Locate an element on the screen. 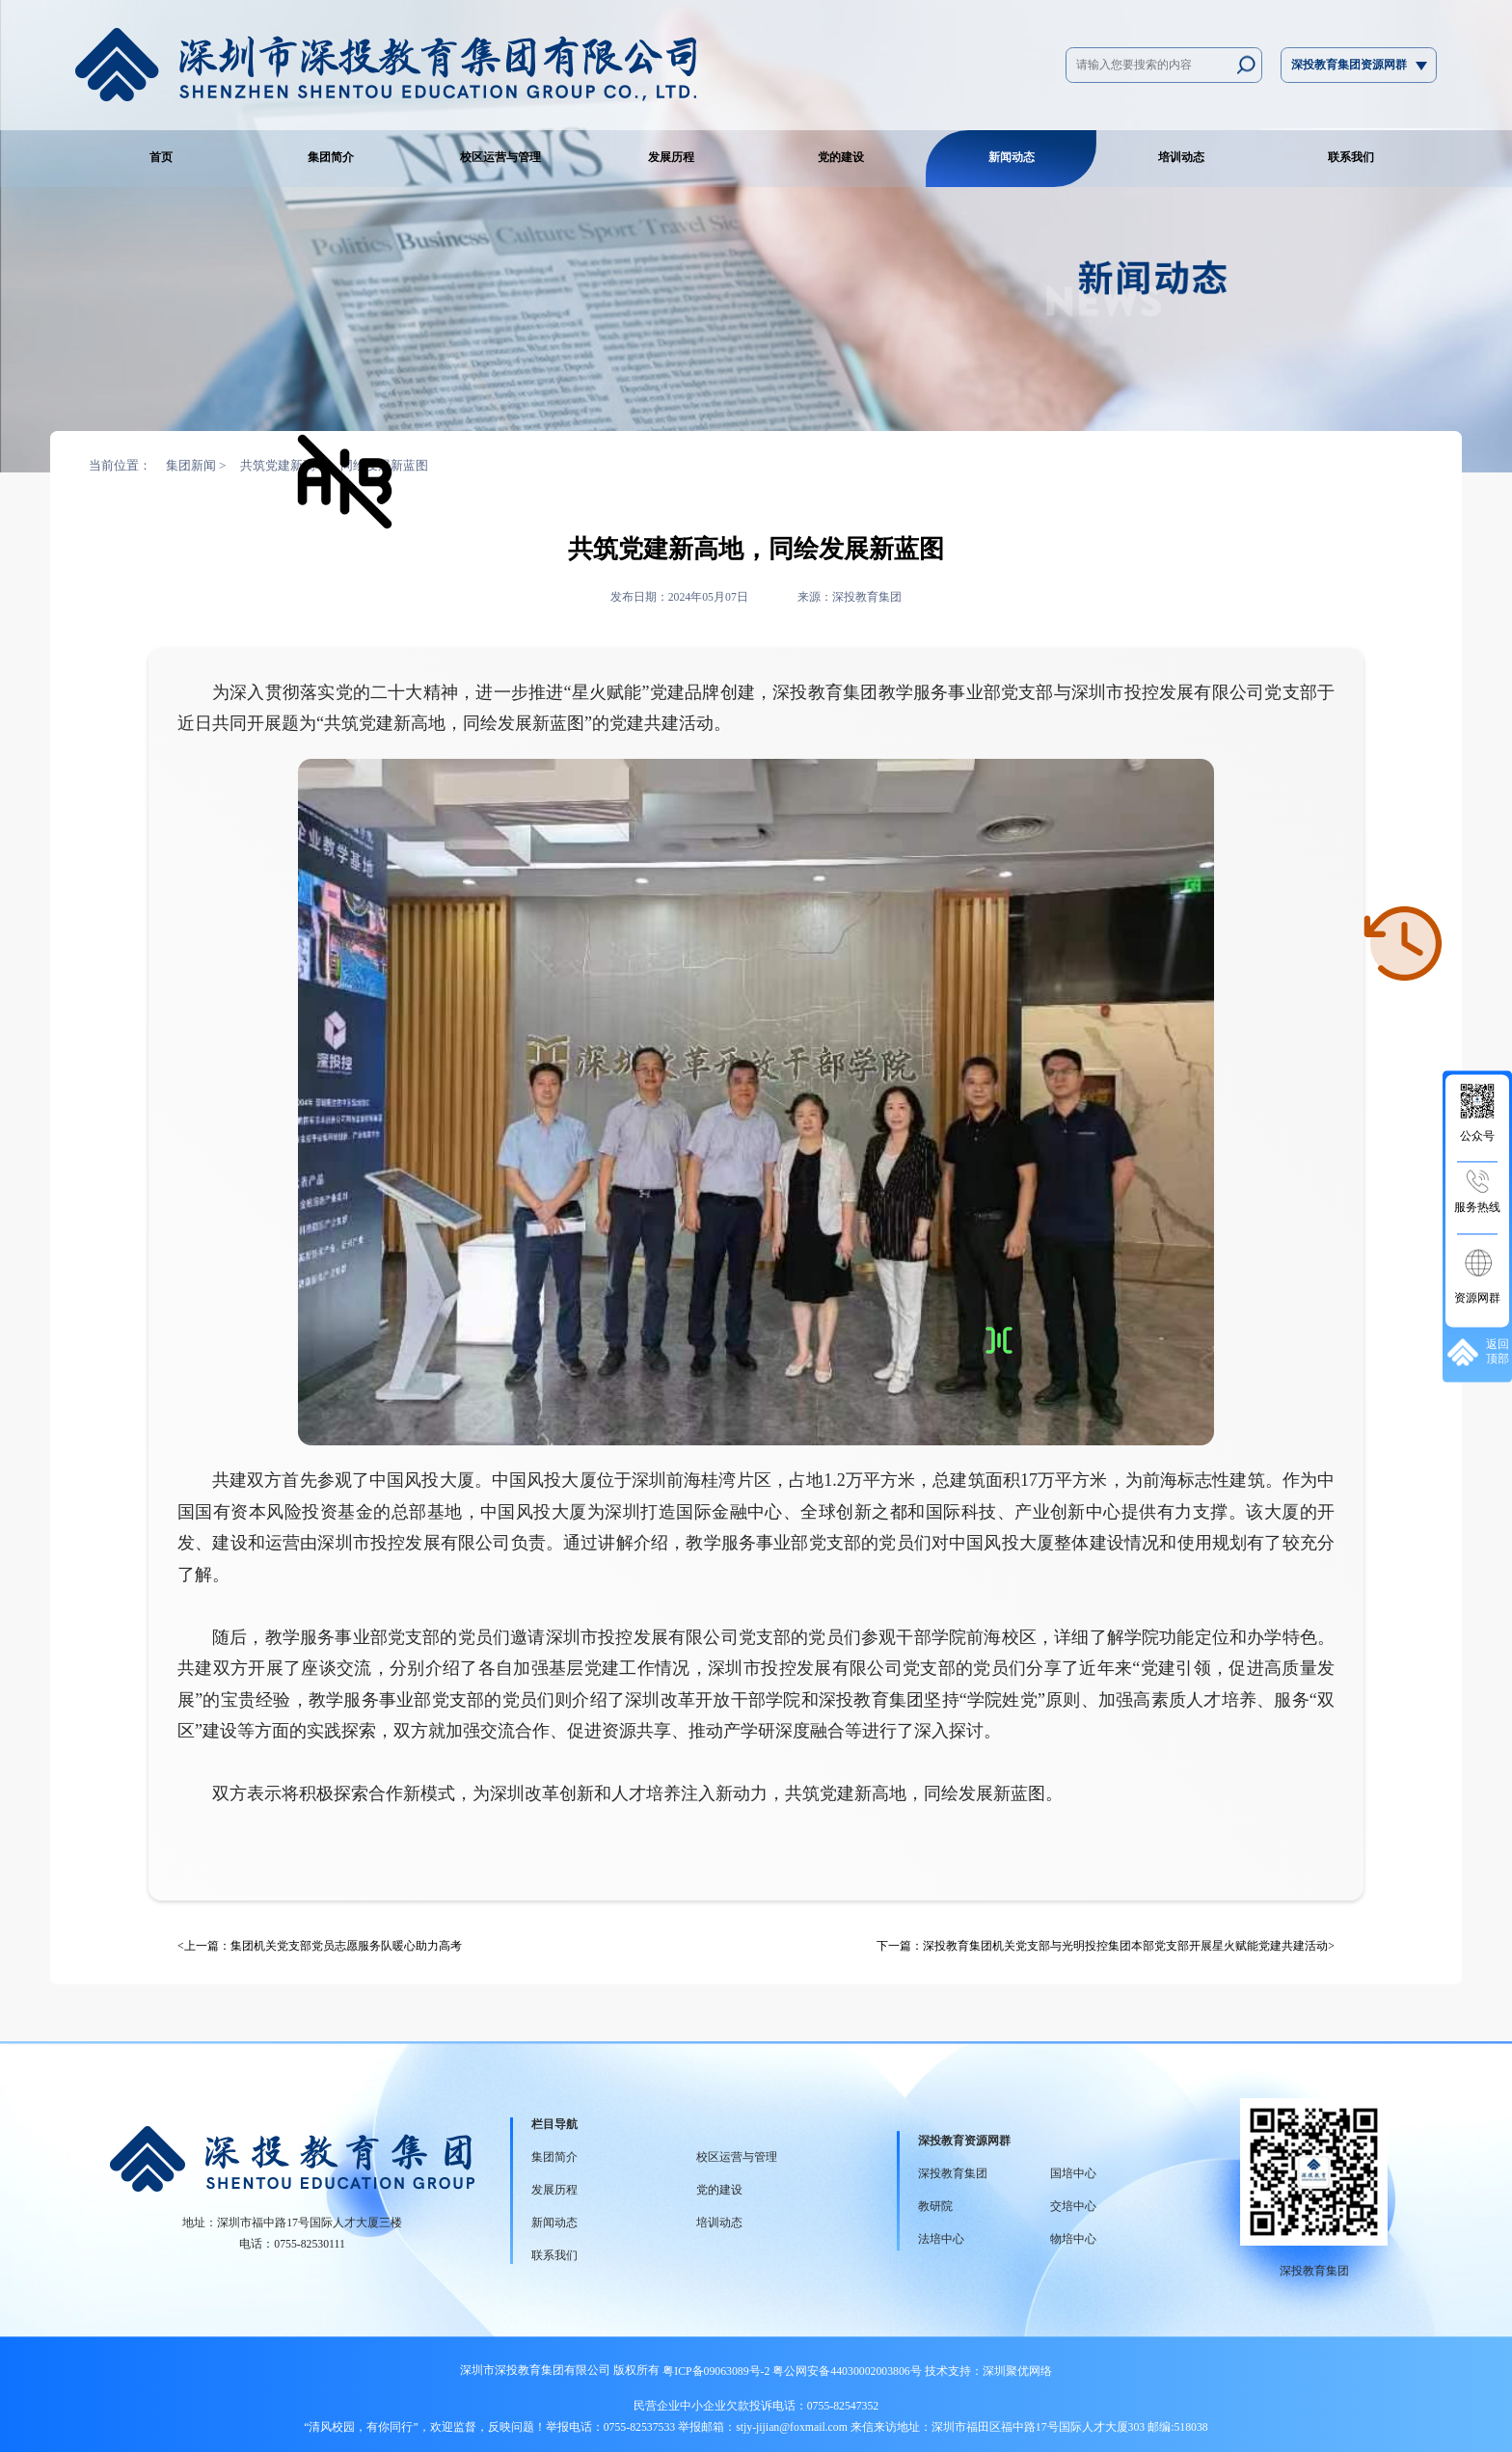 The height and width of the screenshot is (2452, 1512). disable a/b testing mode is located at coordinates (344, 481).